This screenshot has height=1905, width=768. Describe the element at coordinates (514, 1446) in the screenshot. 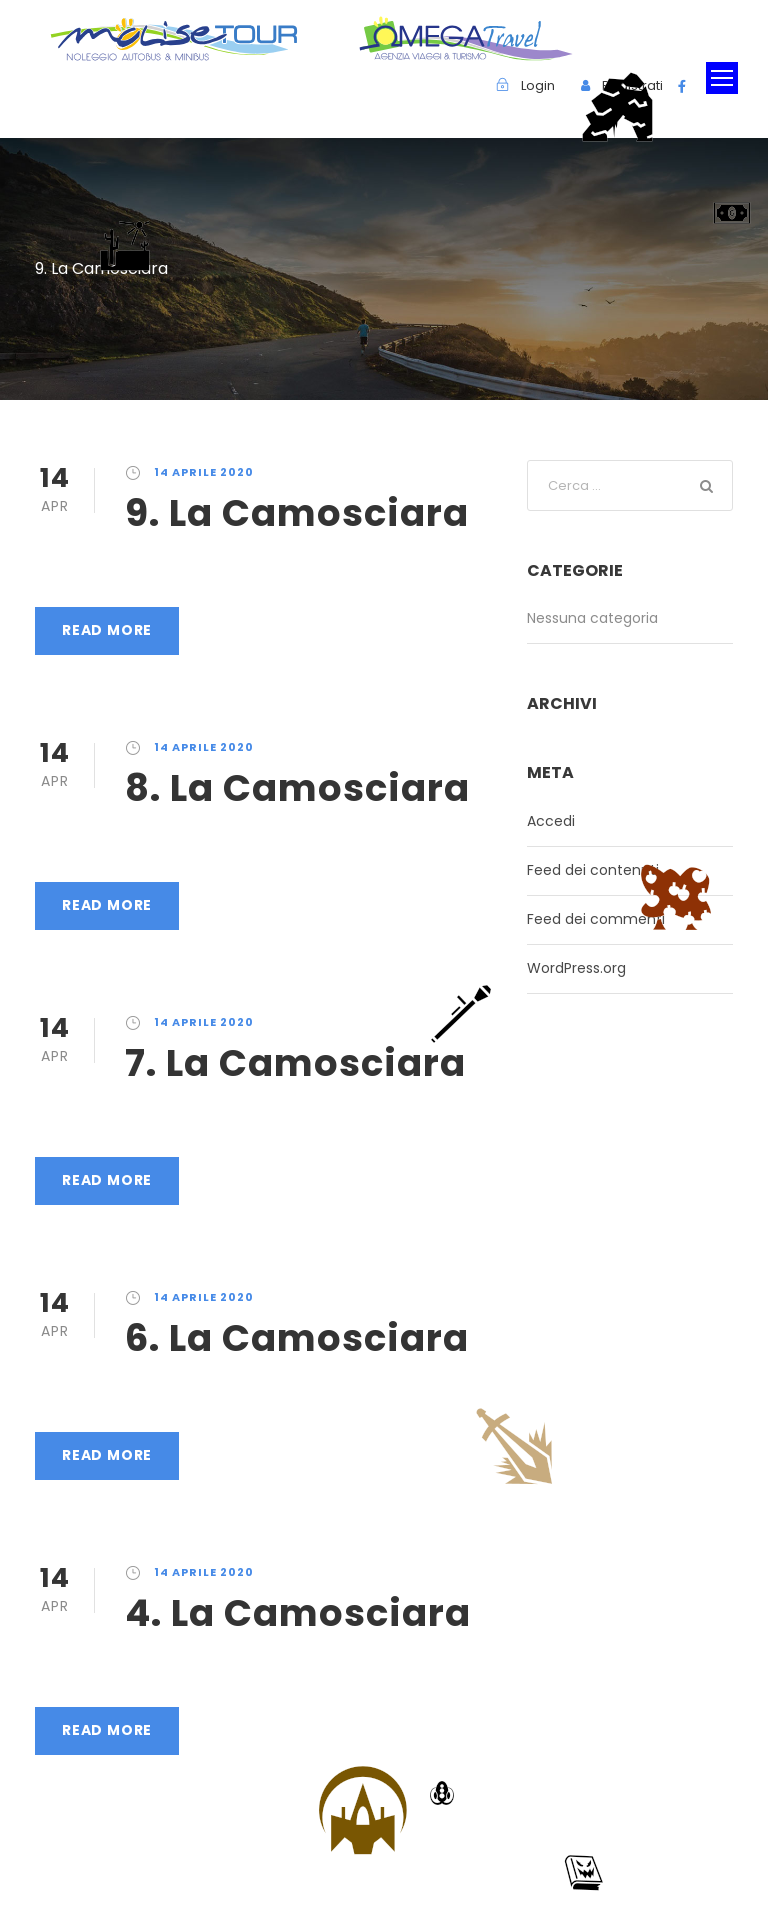

I see `attack or combat action button` at that location.